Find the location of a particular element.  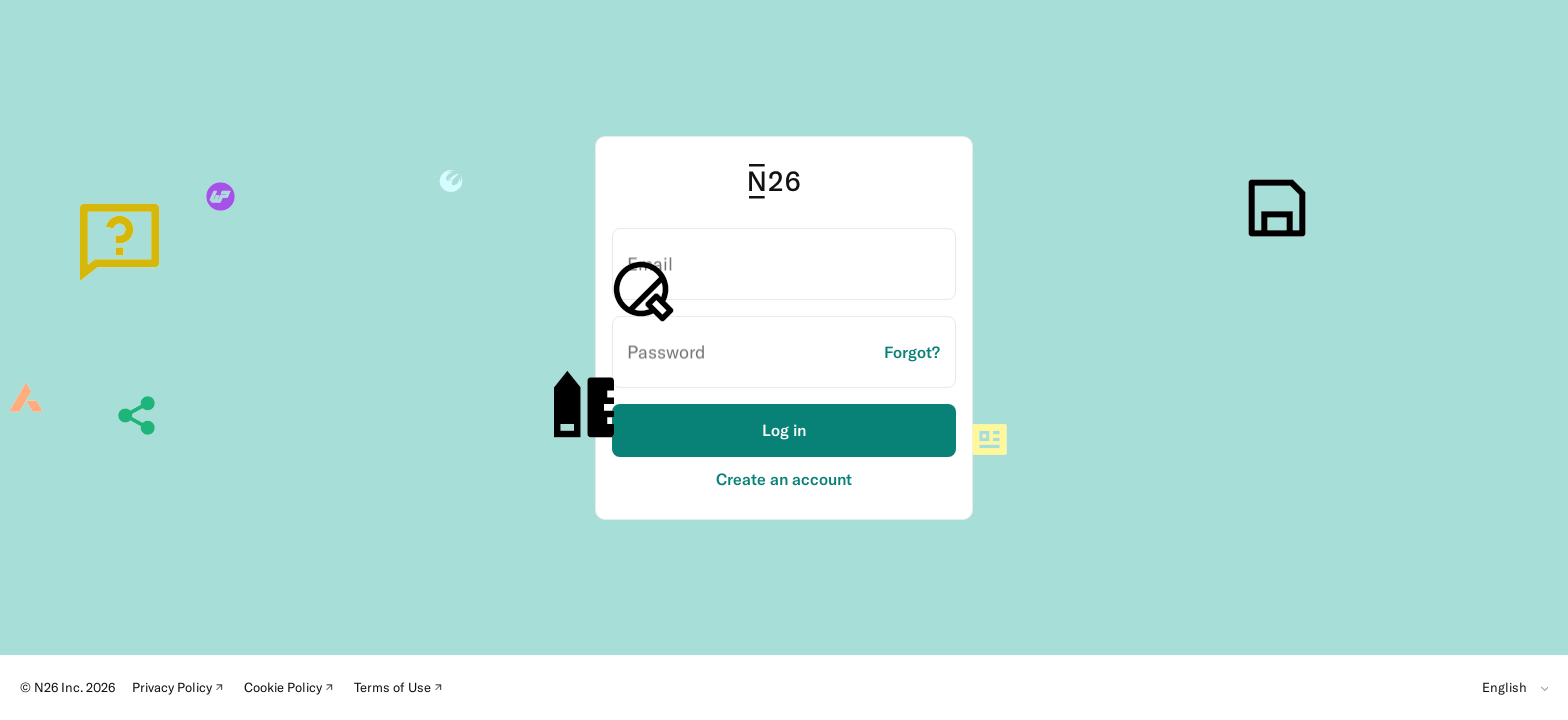

access design or editing tools is located at coordinates (584, 404).